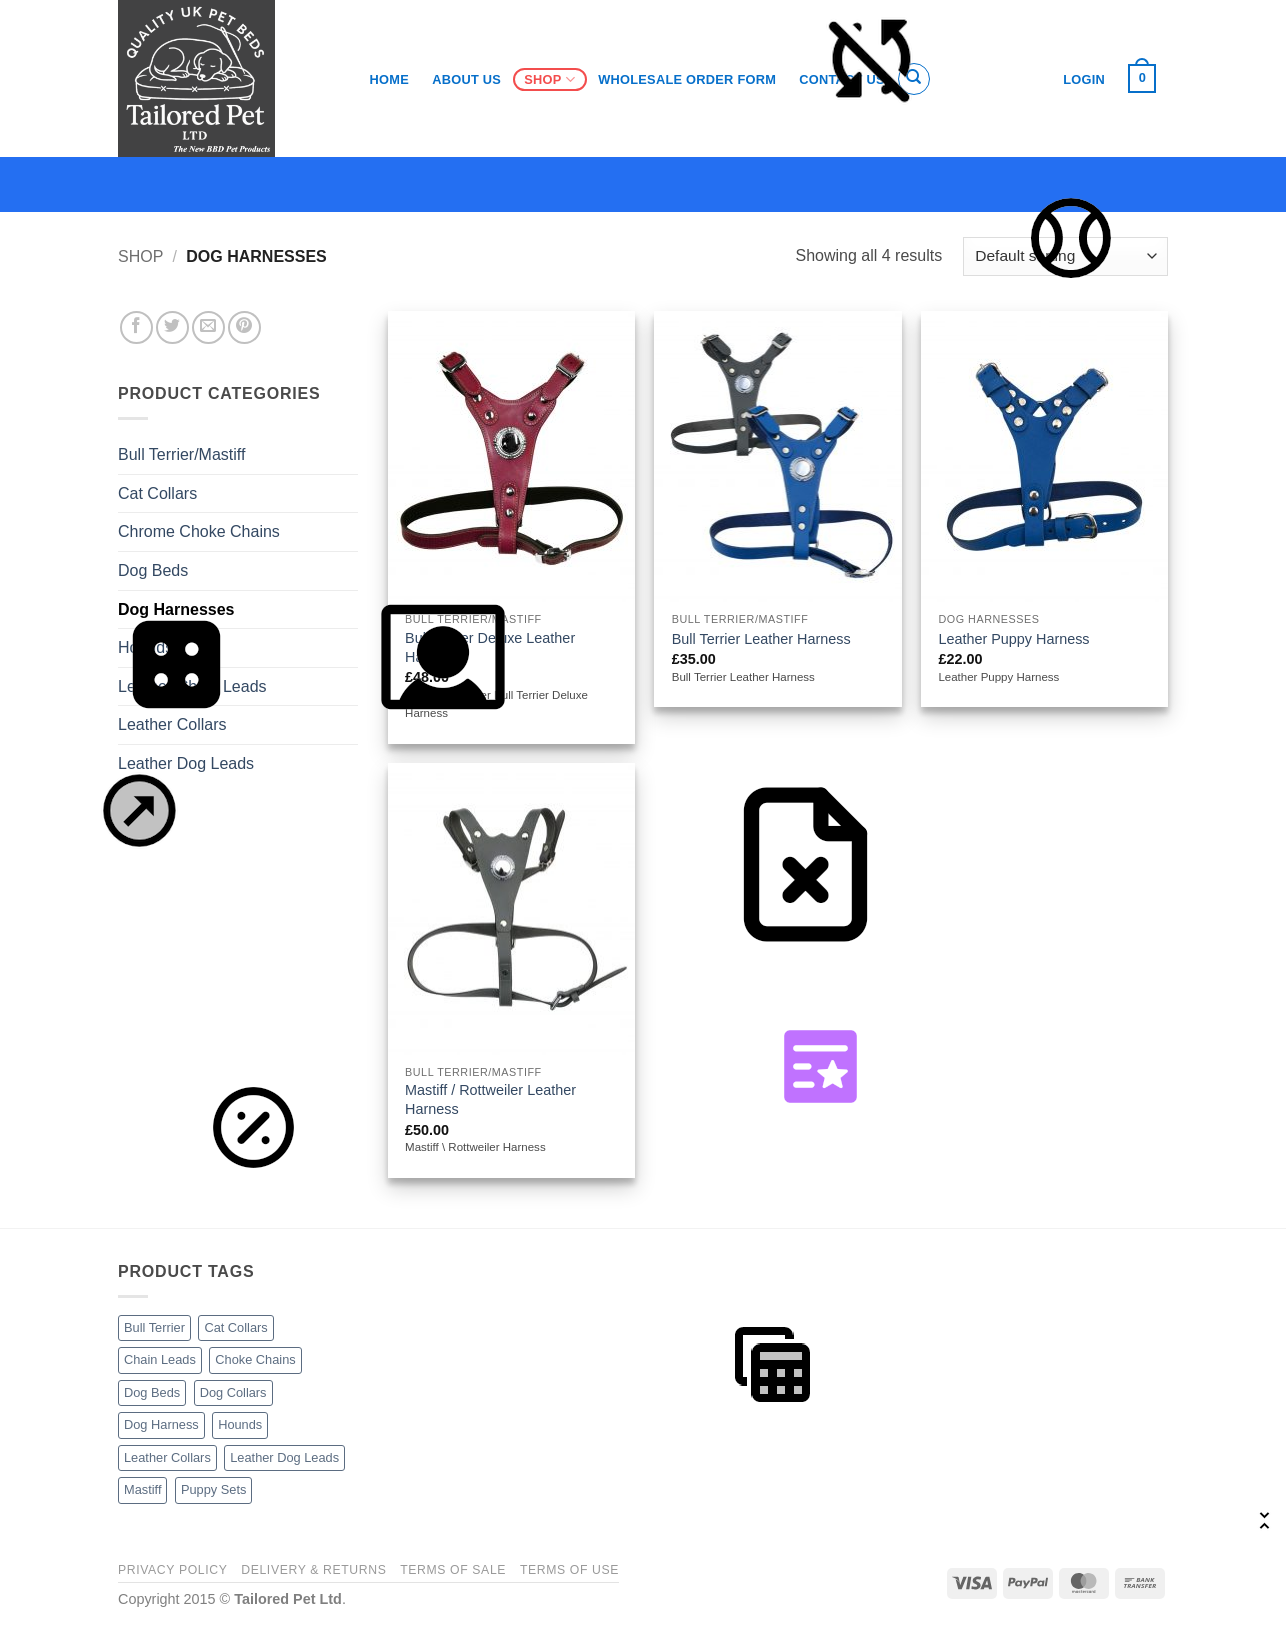  Describe the element at coordinates (139, 810) in the screenshot. I see `open link in new tab or window` at that location.